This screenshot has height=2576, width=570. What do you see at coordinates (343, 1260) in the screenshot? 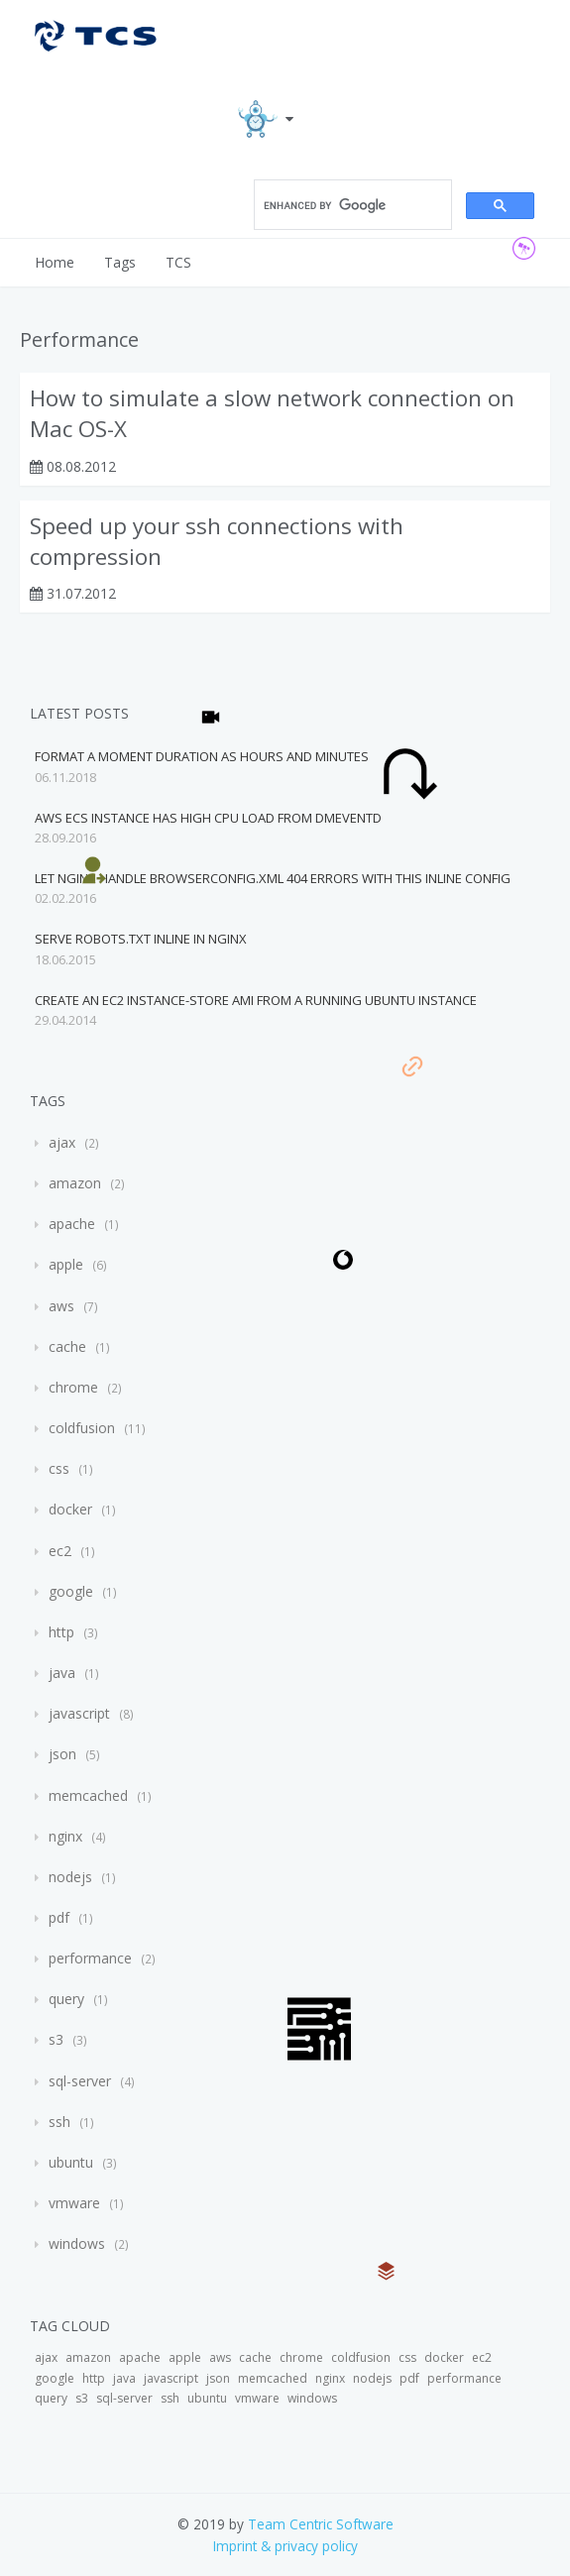
I see `vodafone app or service` at bounding box center [343, 1260].